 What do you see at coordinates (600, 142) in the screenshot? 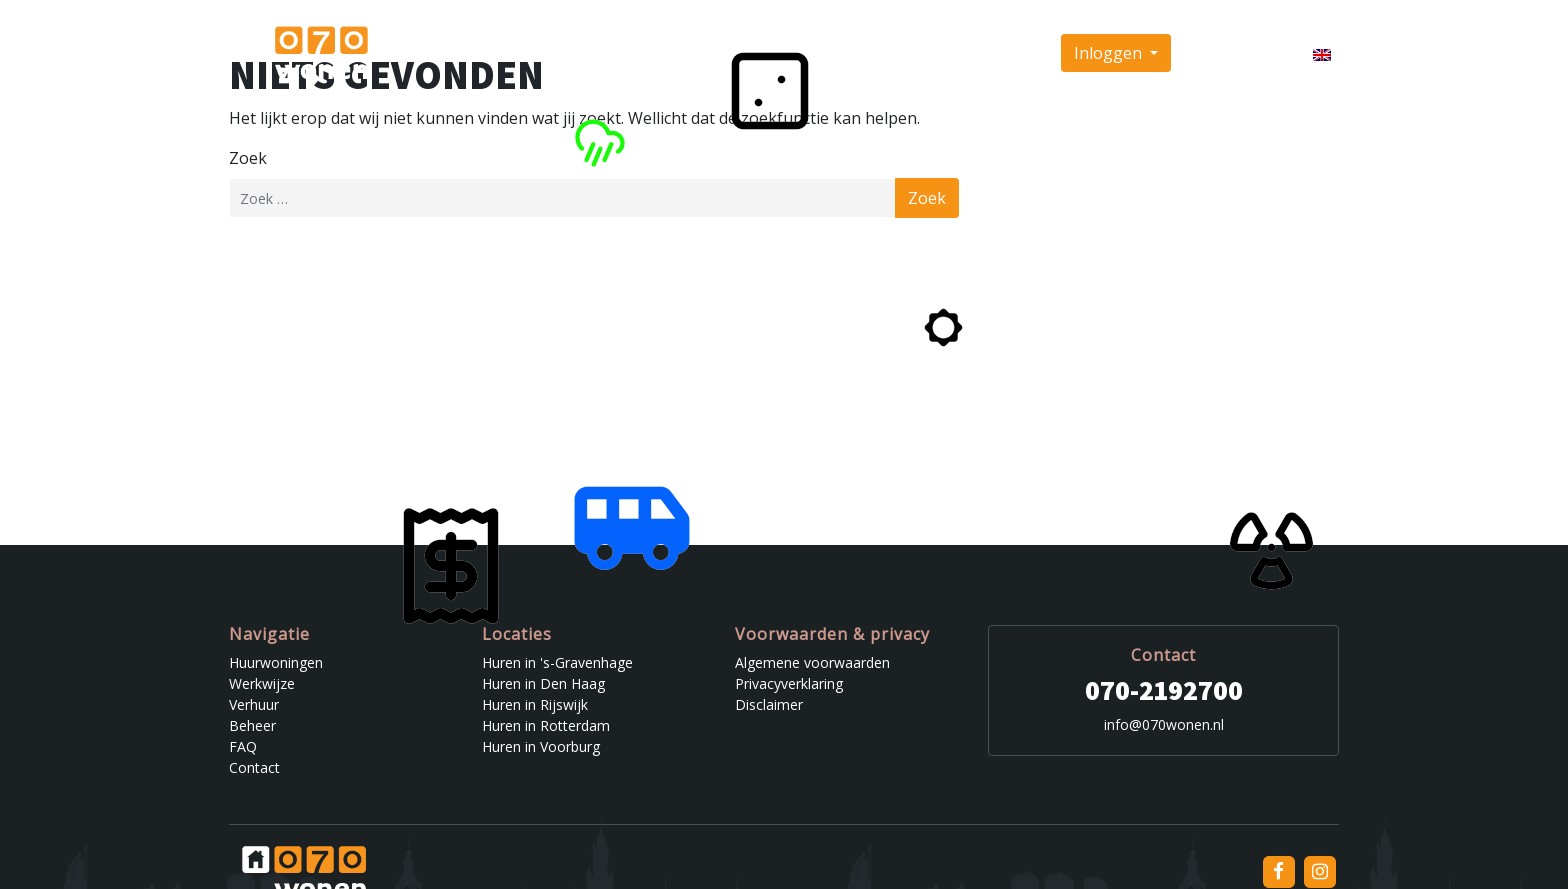
I see `indicates rainy and windy weather conditions` at bounding box center [600, 142].